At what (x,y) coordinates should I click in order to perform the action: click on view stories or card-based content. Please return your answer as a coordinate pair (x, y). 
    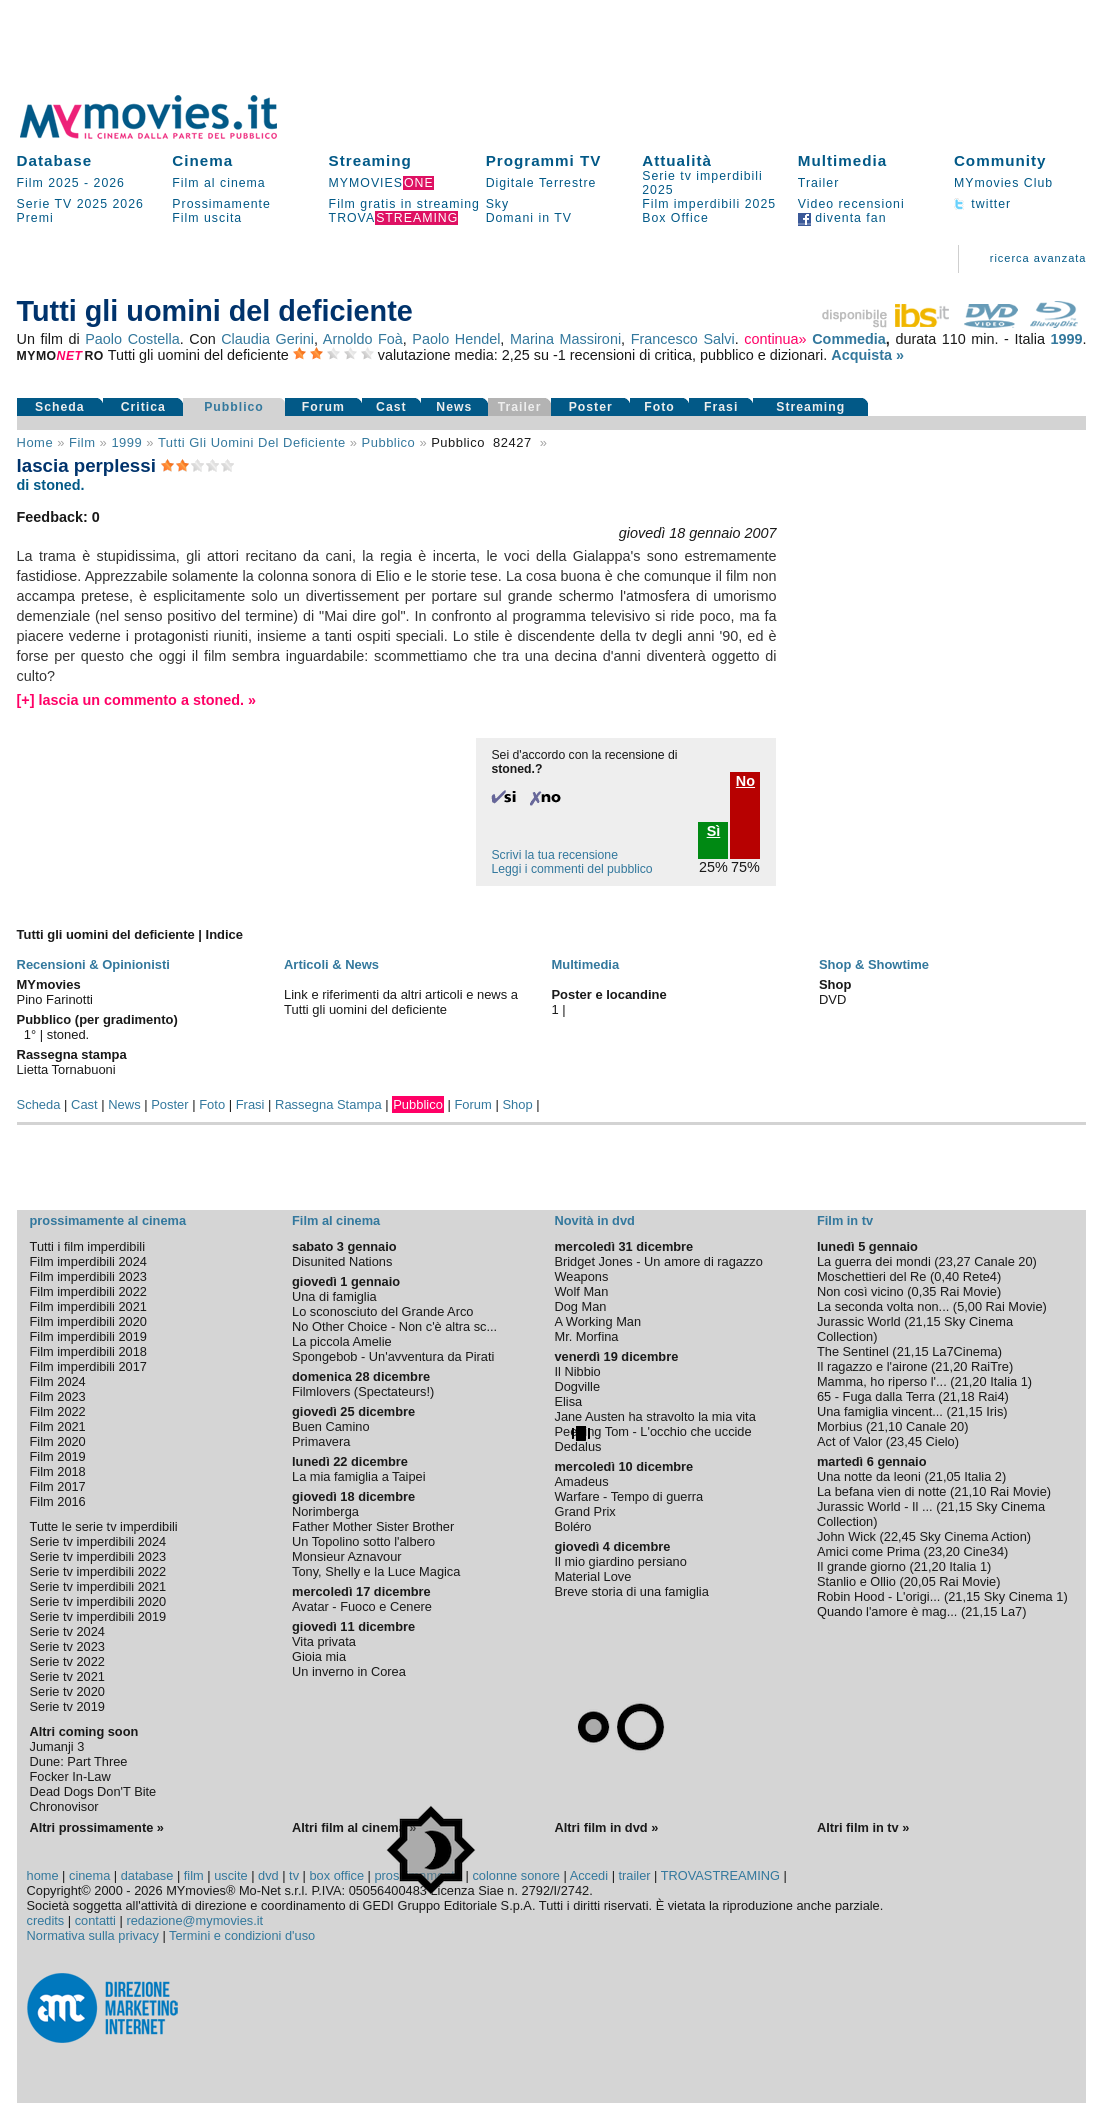
    Looking at the image, I should click on (581, 1434).